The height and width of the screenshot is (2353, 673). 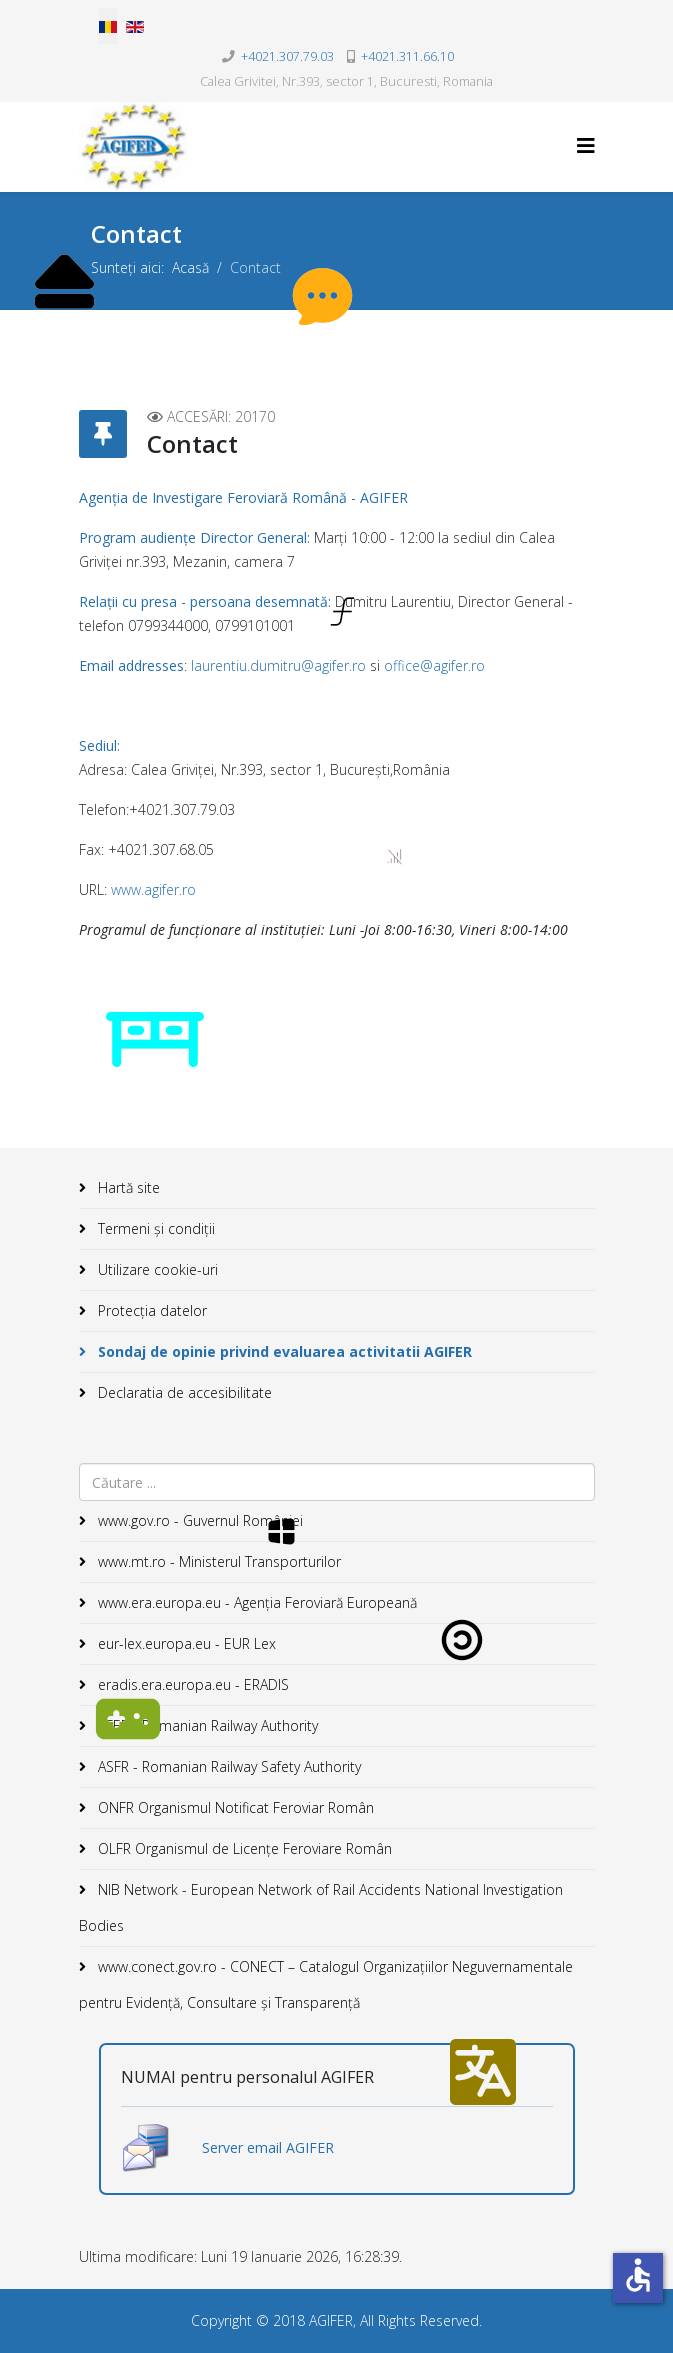 I want to click on indicates no cellular signal or network connection, so click(x=395, y=857).